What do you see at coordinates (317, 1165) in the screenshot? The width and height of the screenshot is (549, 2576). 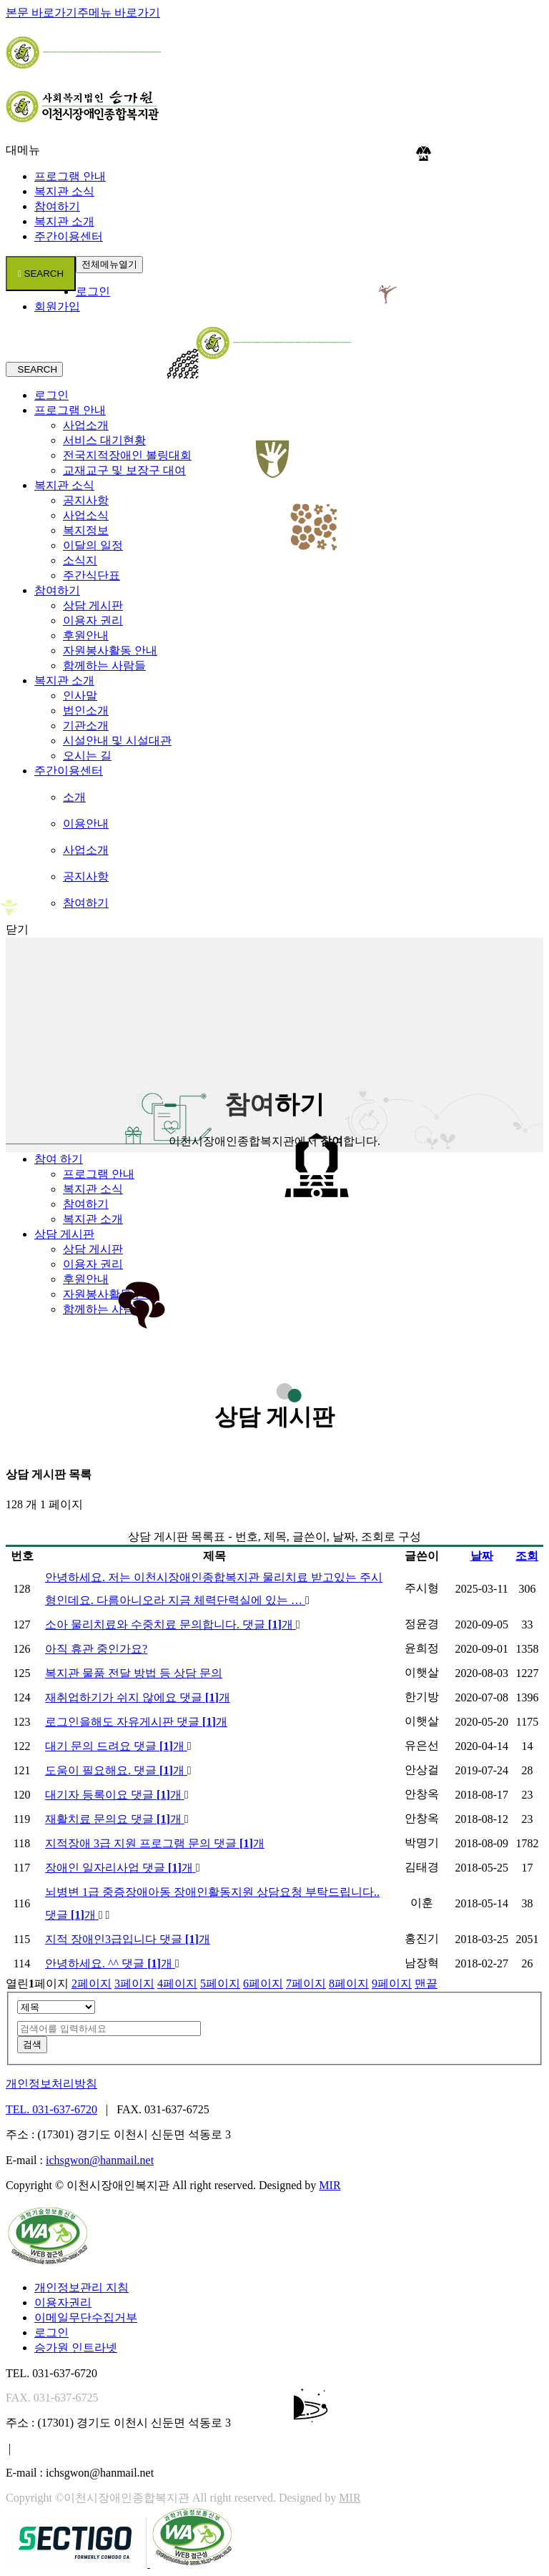 I see `view current energy or fuel reserves` at bounding box center [317, 1165].